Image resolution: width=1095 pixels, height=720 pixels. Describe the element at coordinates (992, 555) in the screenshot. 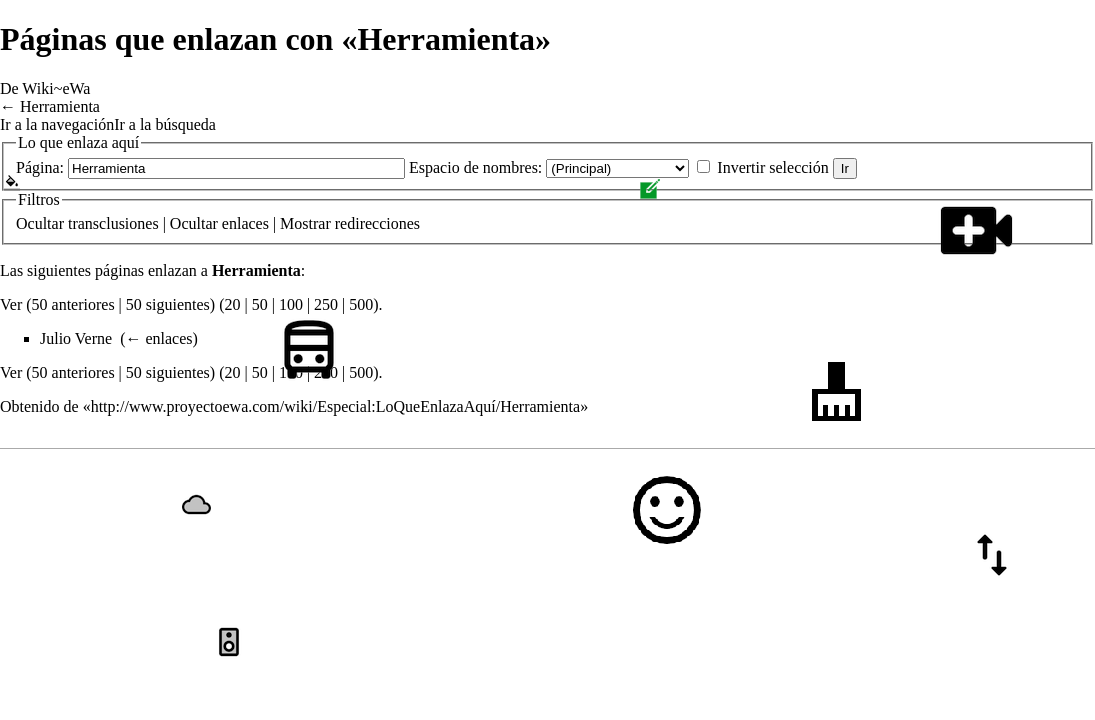

I see `import or export data` at that location.